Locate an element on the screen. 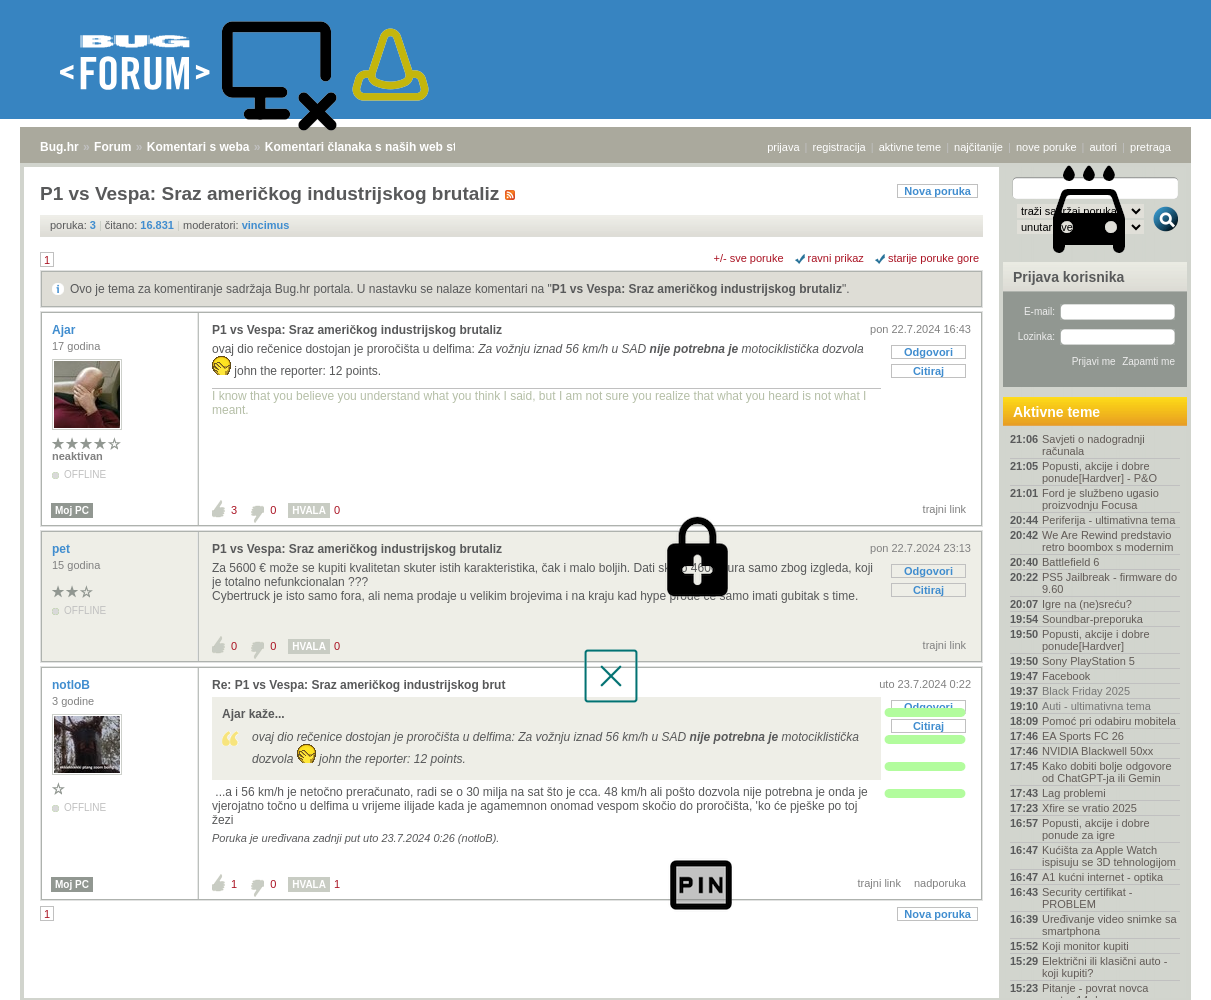 Image resolution: width=1211 pixels, height=1000 pixels. disconnect or remove desktop device is located at coordinates (276, 70).